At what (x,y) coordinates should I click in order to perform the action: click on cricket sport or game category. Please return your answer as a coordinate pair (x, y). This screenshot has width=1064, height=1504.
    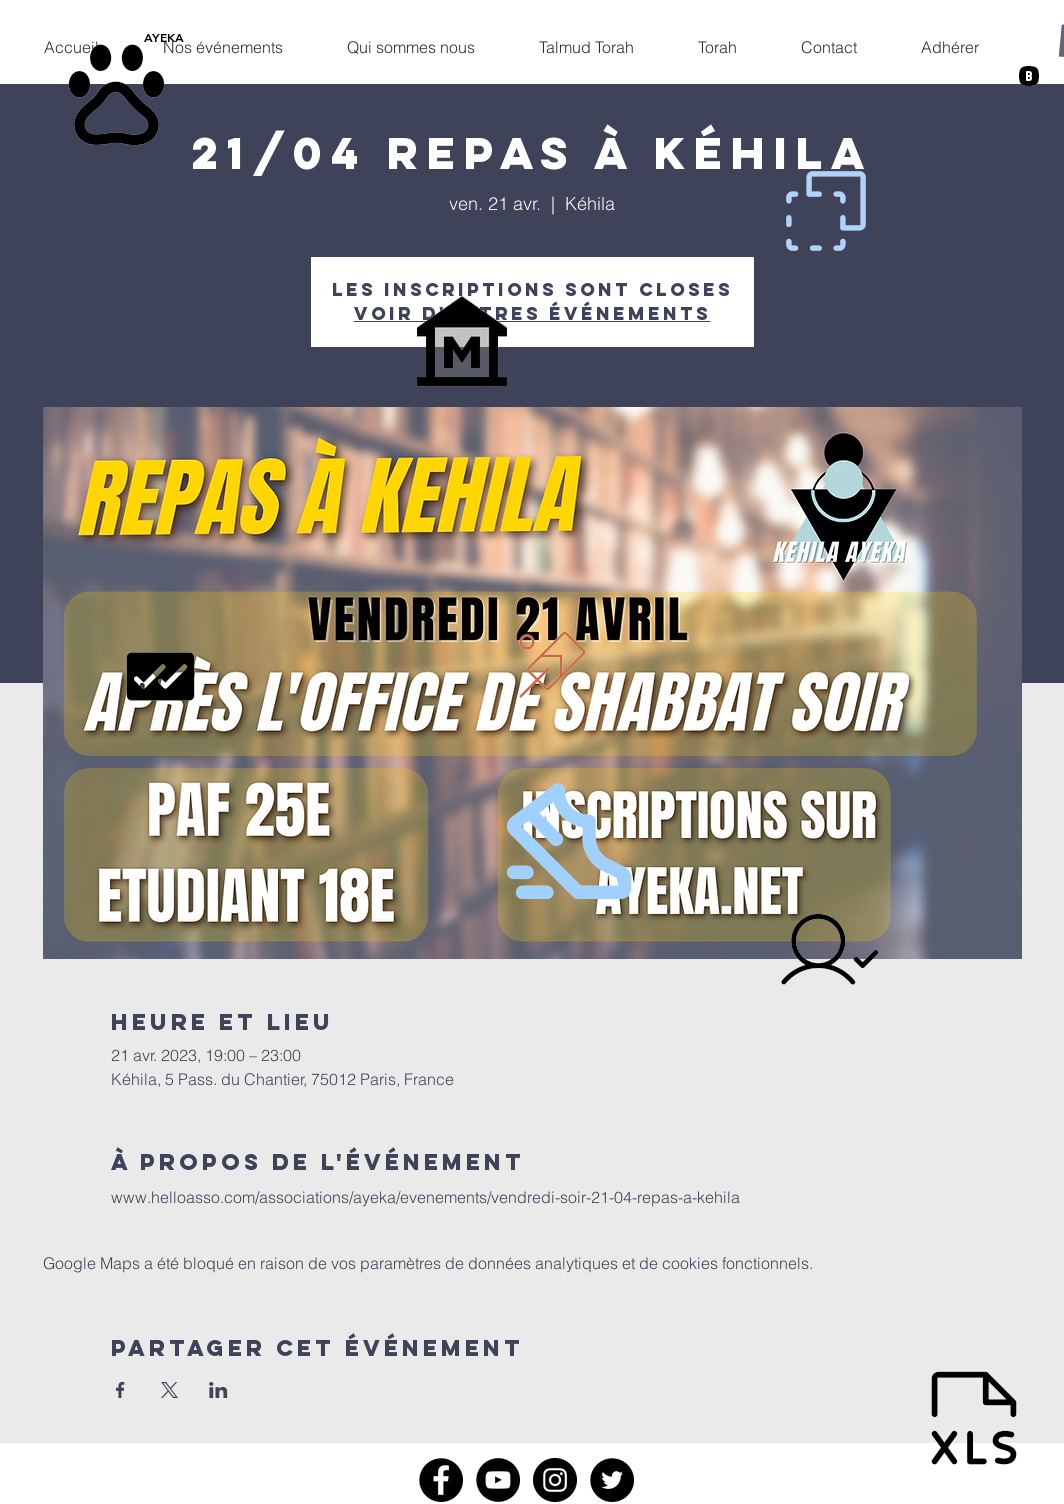
    Looking at the image, I should click on (548, 663).